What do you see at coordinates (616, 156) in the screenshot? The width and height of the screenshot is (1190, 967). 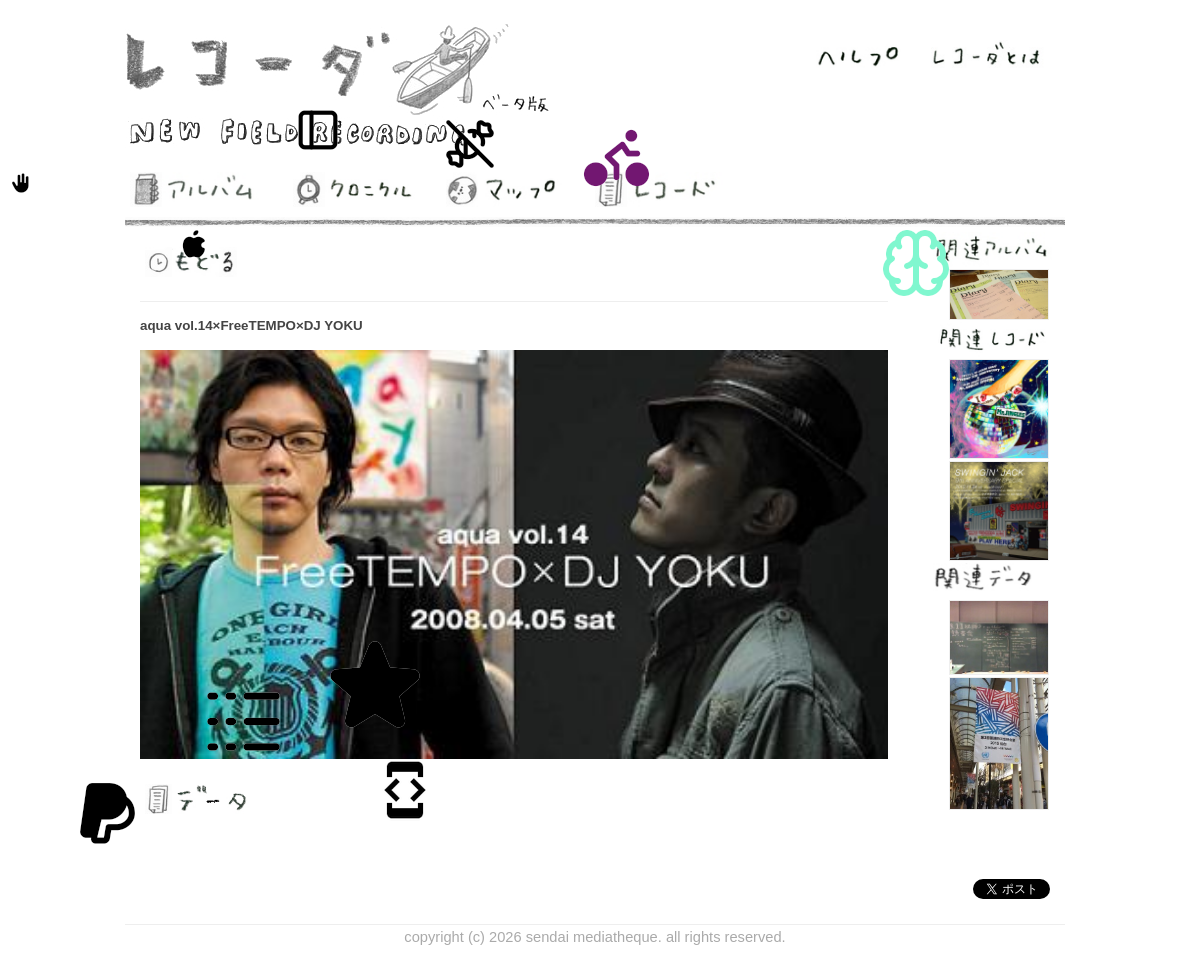 I see `select cycling as your transportation mode` at bounding box center [616, 156].